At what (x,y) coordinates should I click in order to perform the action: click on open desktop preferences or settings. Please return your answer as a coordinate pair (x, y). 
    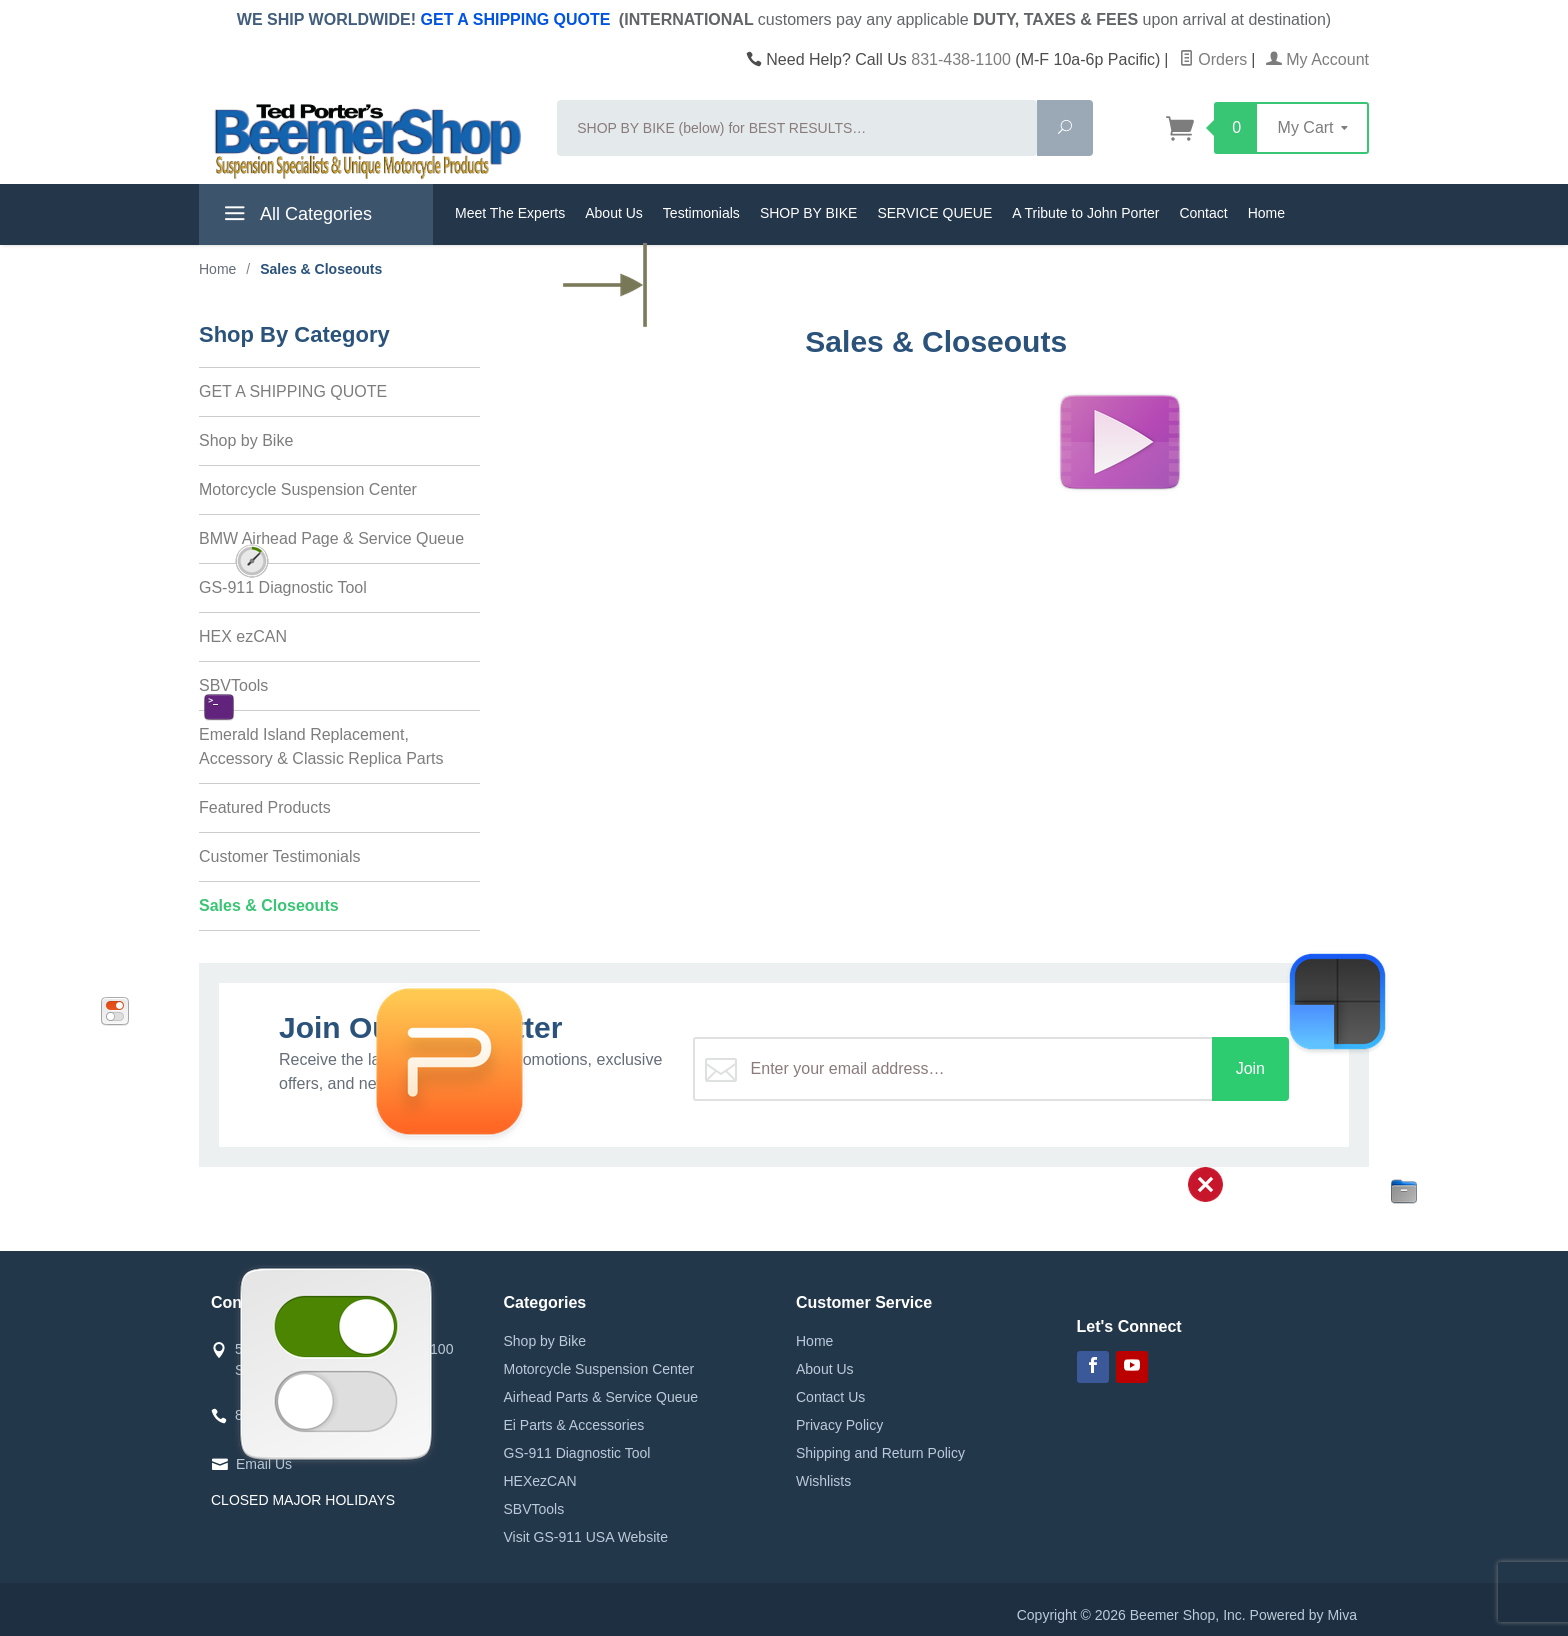
    Looking at the image, I should click on (336, 1364).